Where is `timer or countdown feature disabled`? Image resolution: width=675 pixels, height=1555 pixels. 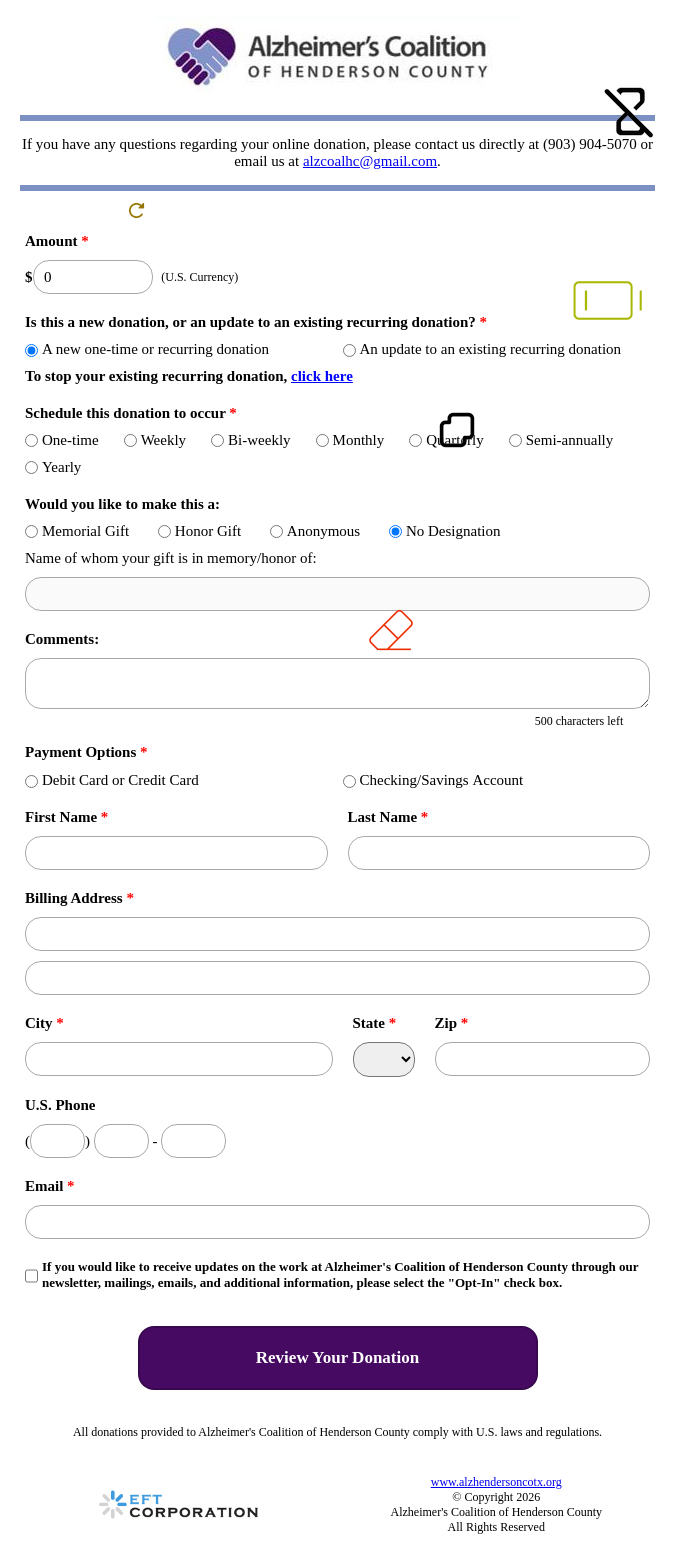 timer or countdown feature disabled is located at coordinates (630, 111).